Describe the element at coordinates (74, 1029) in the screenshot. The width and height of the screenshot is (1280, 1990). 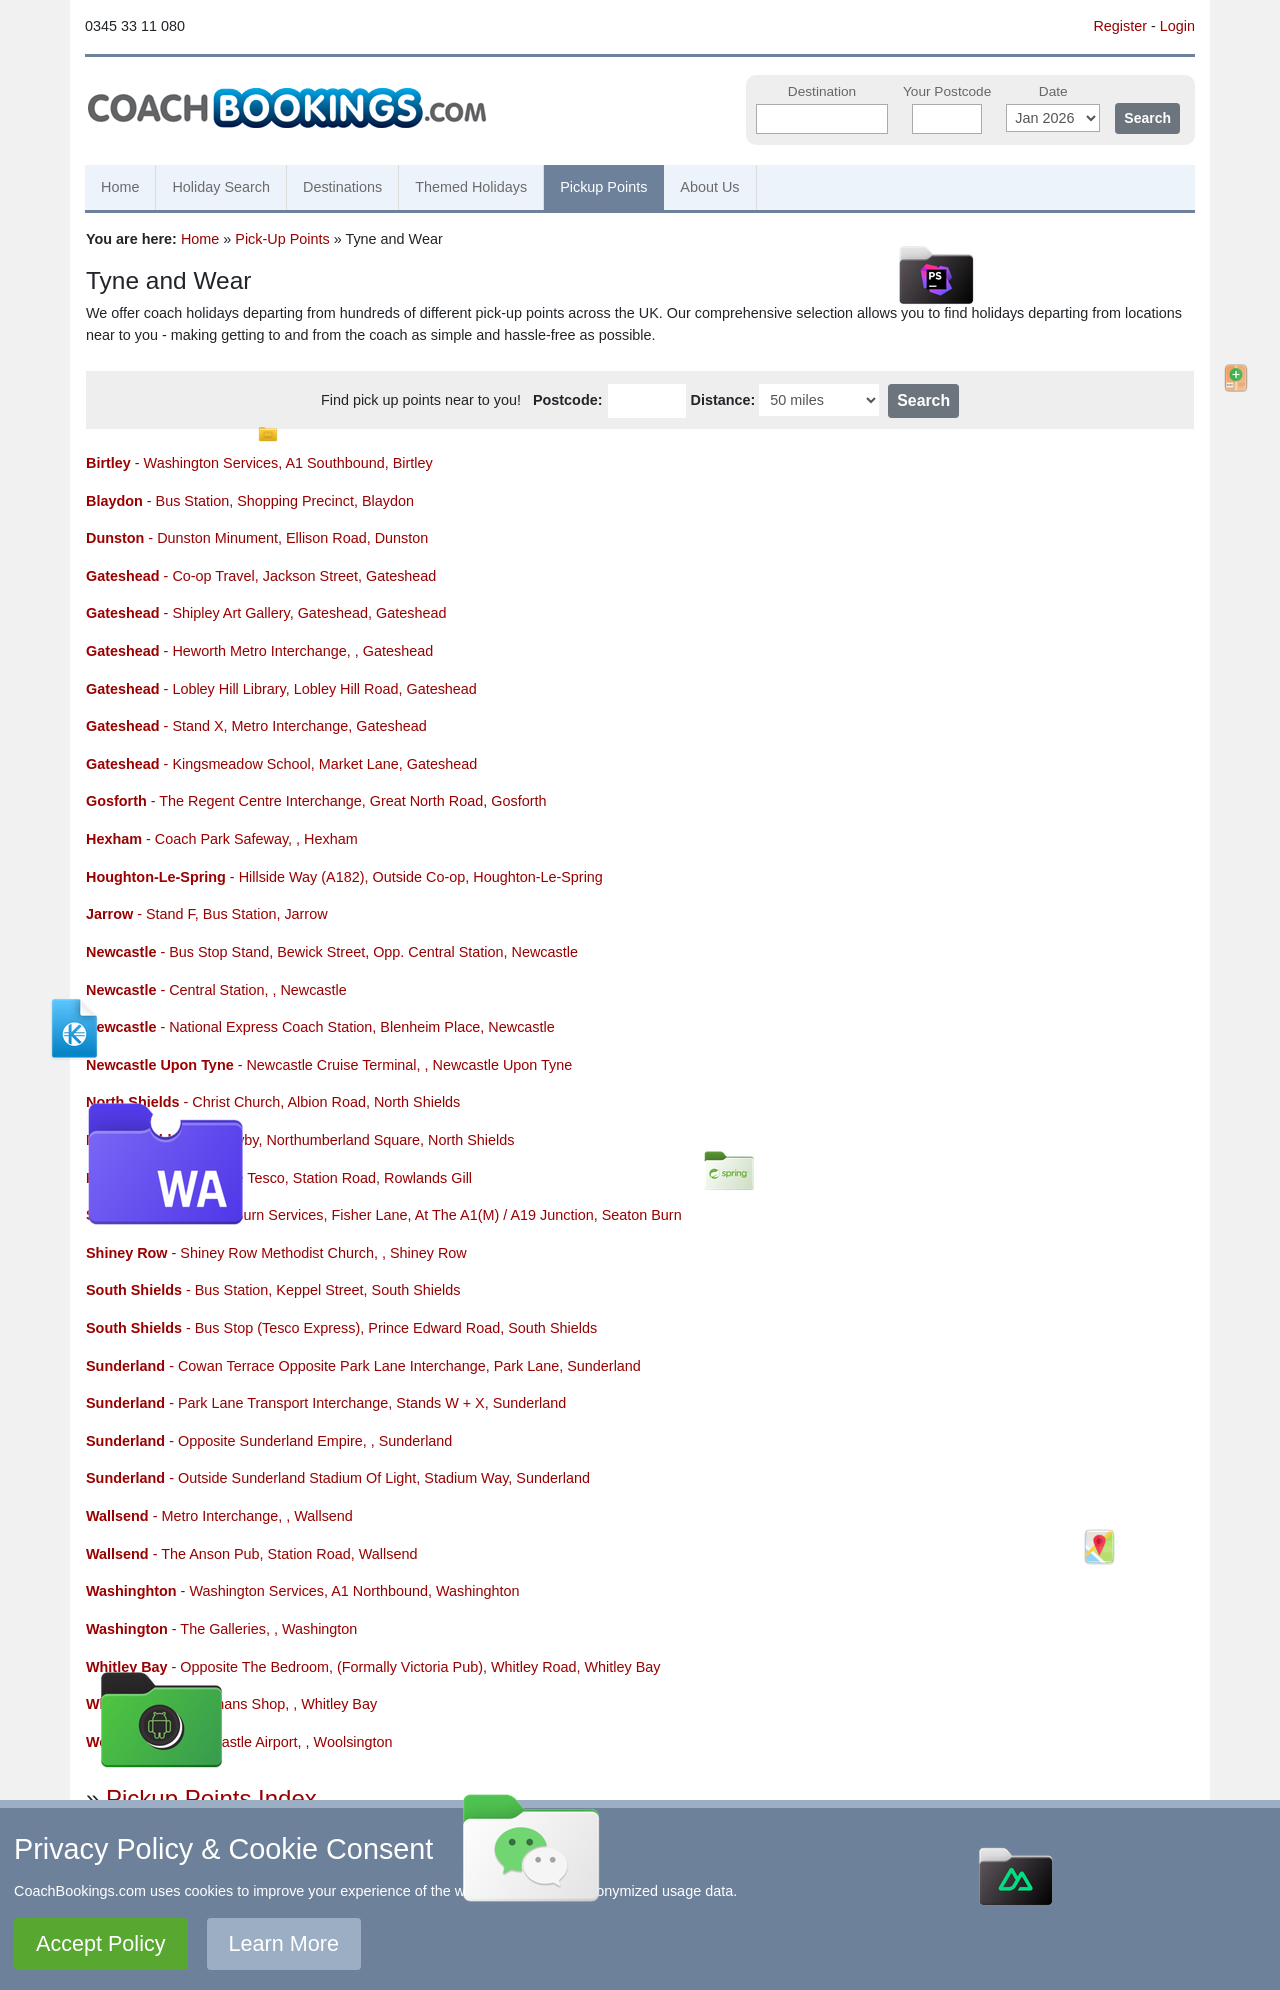
I see `open a KMyMoney financial data file` at that location.